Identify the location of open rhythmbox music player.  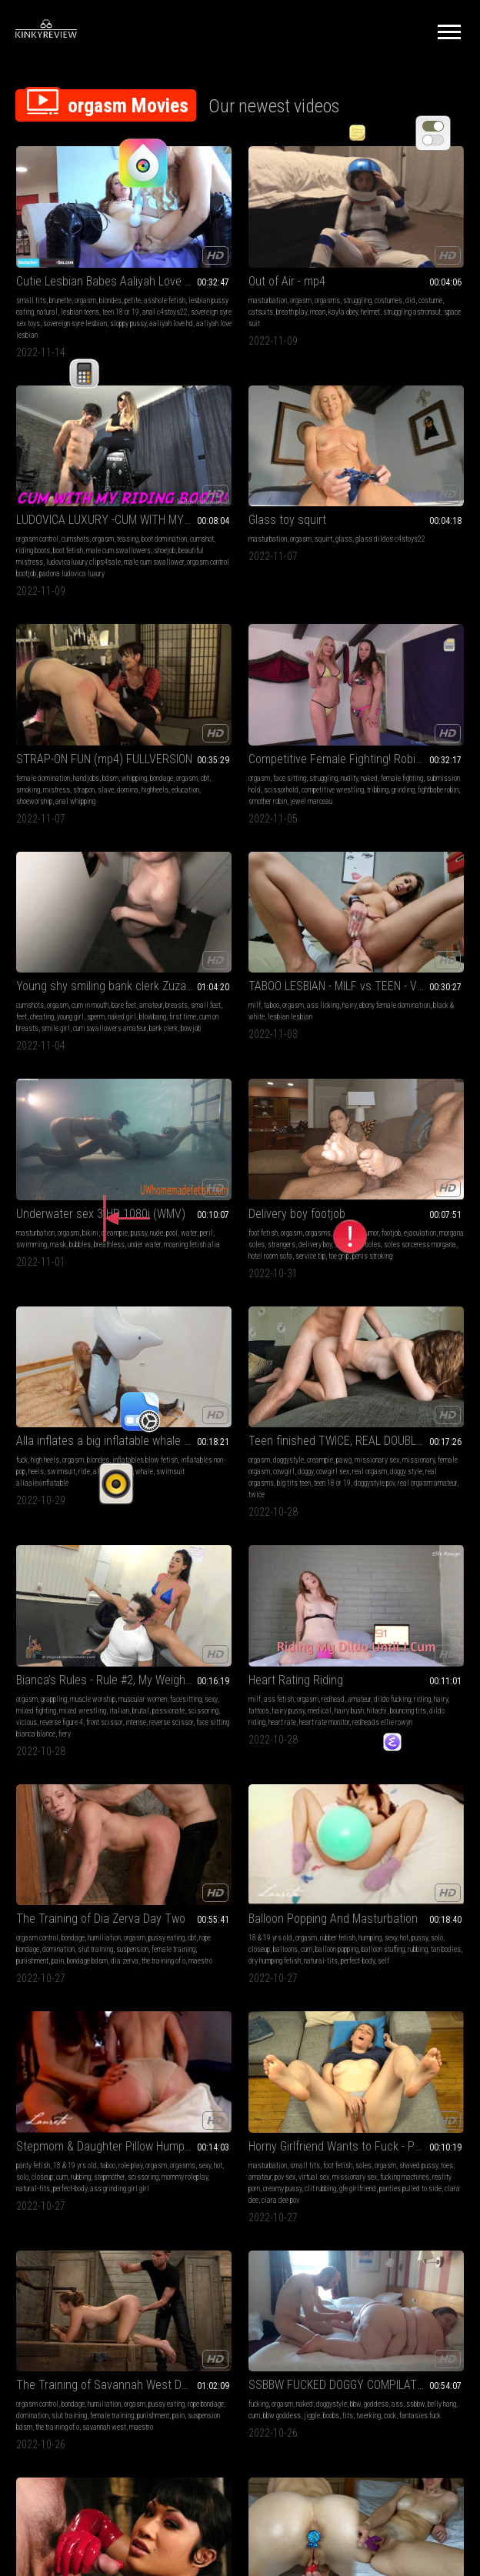
(116, 1483).